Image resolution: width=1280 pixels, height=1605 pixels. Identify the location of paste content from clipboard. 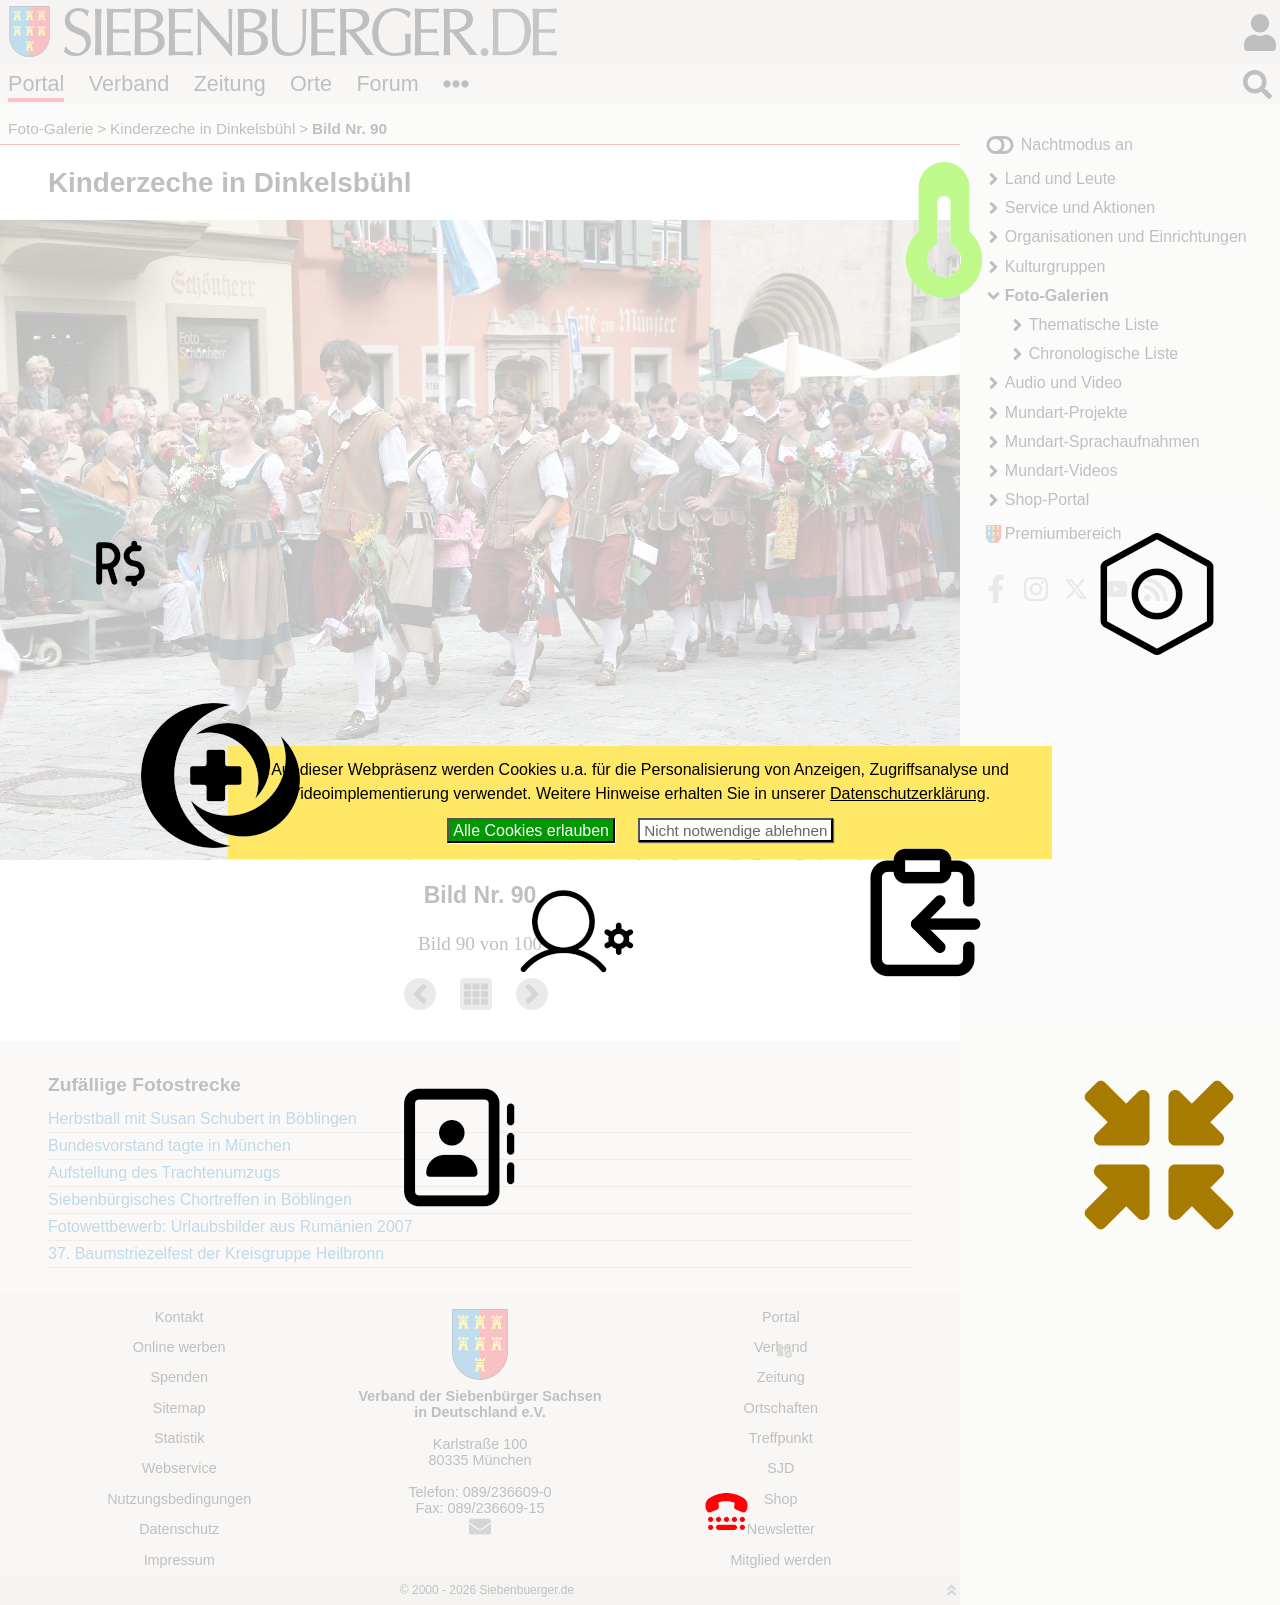
(922, 912).